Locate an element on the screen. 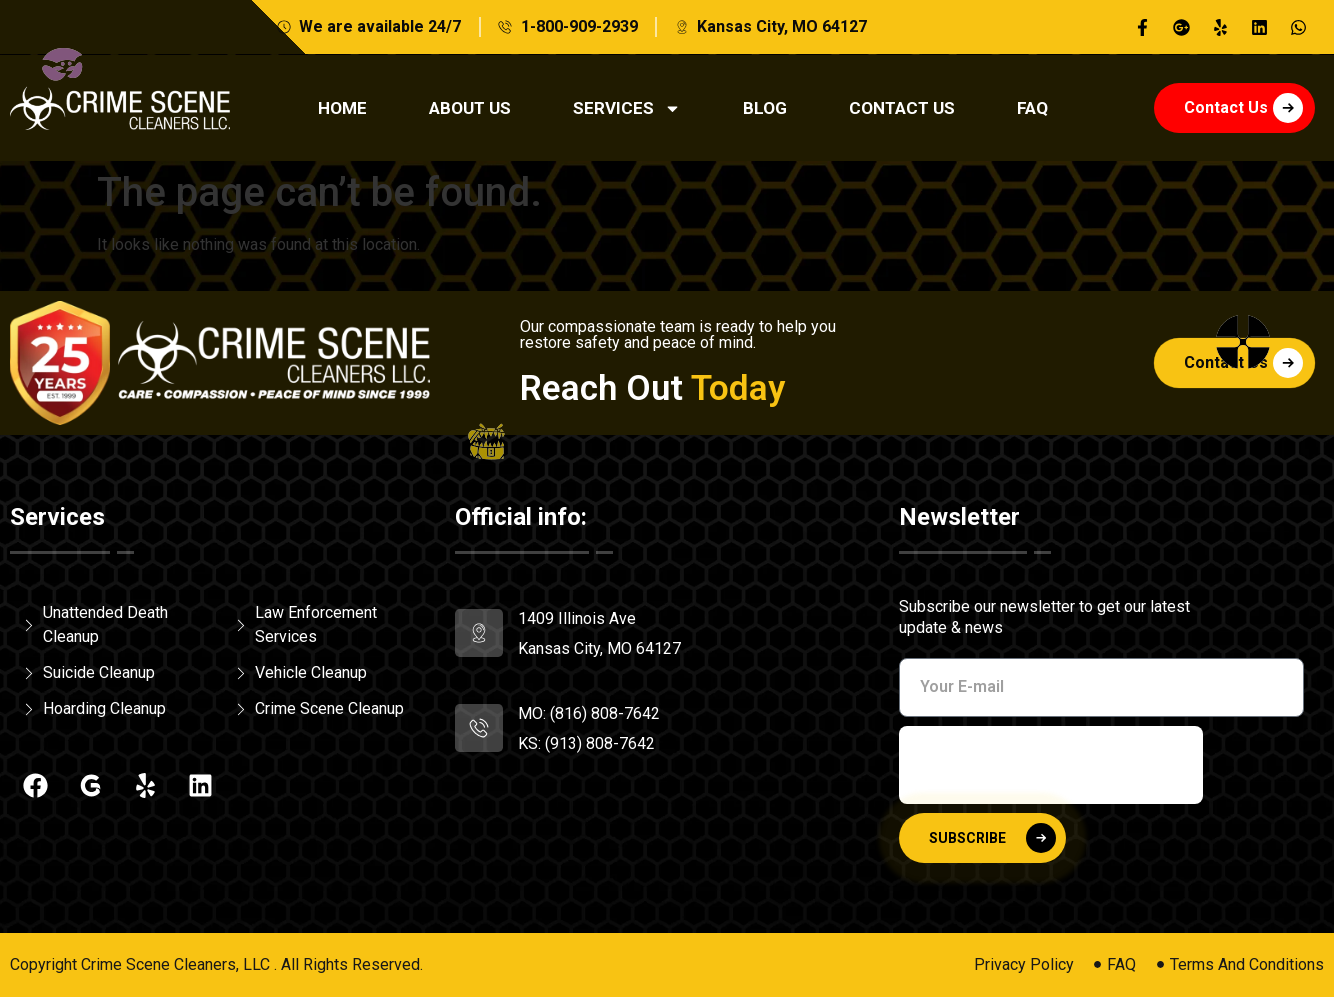  crab character or creature in a game interface is located at coordinates (62, 64).